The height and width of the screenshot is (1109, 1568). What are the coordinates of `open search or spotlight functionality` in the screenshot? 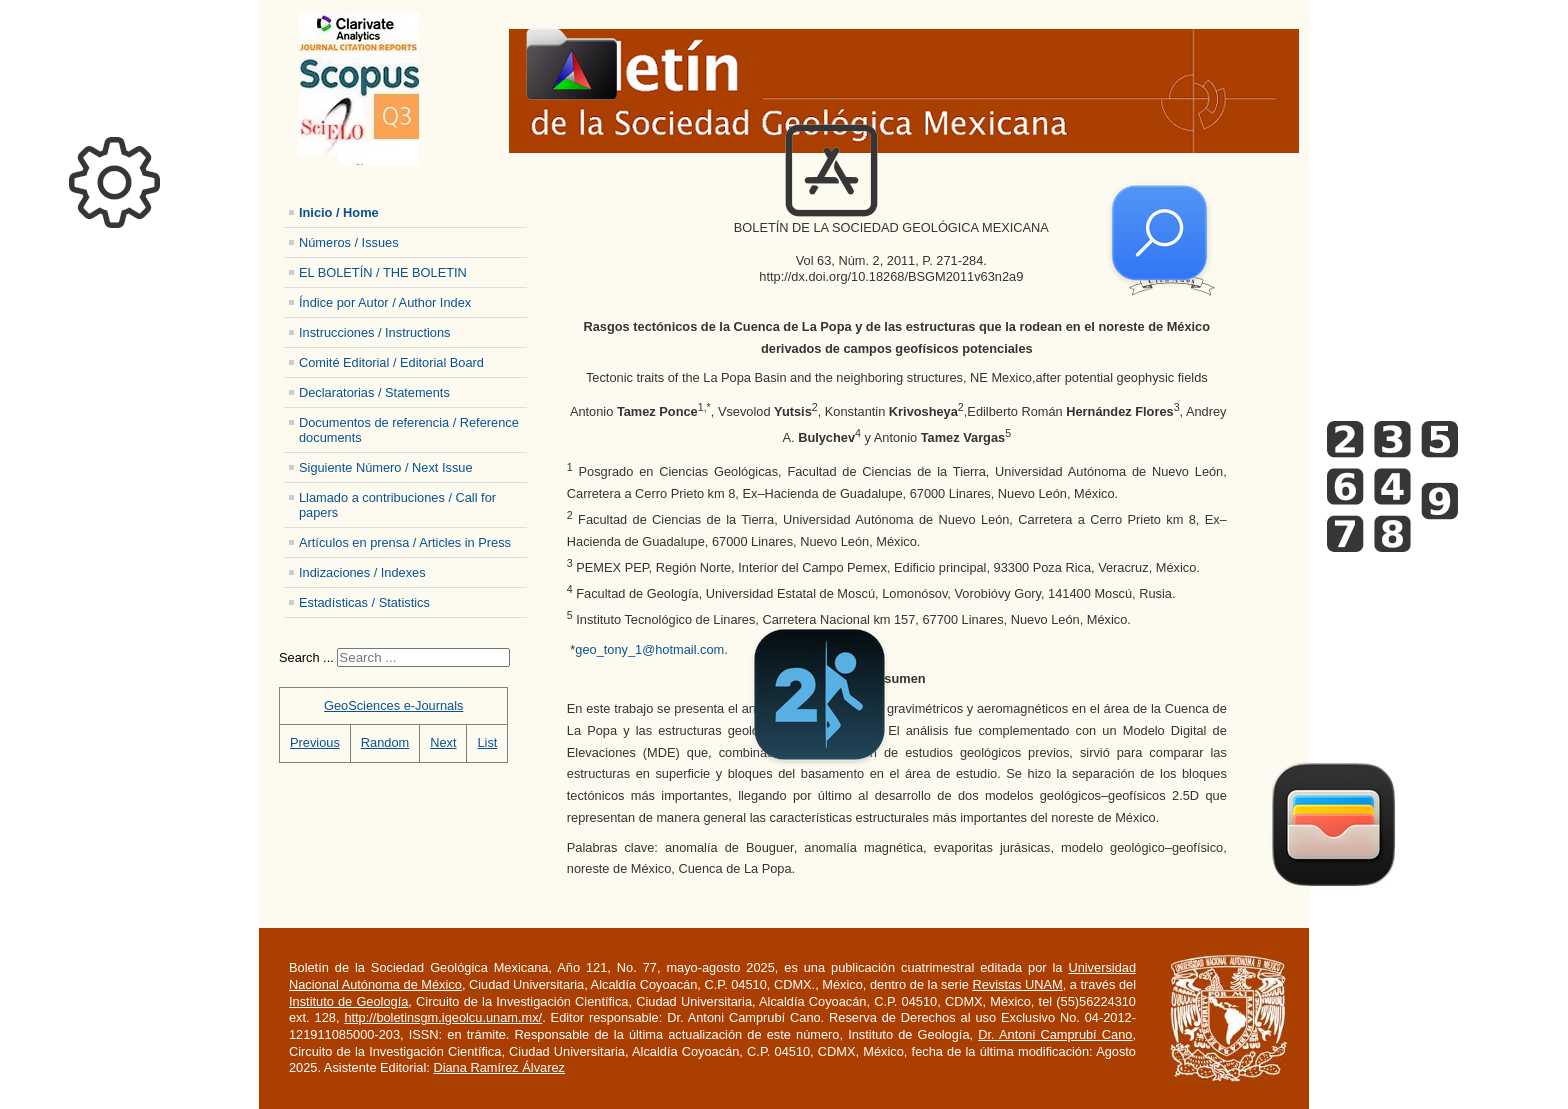 It's located at (1159, 234).